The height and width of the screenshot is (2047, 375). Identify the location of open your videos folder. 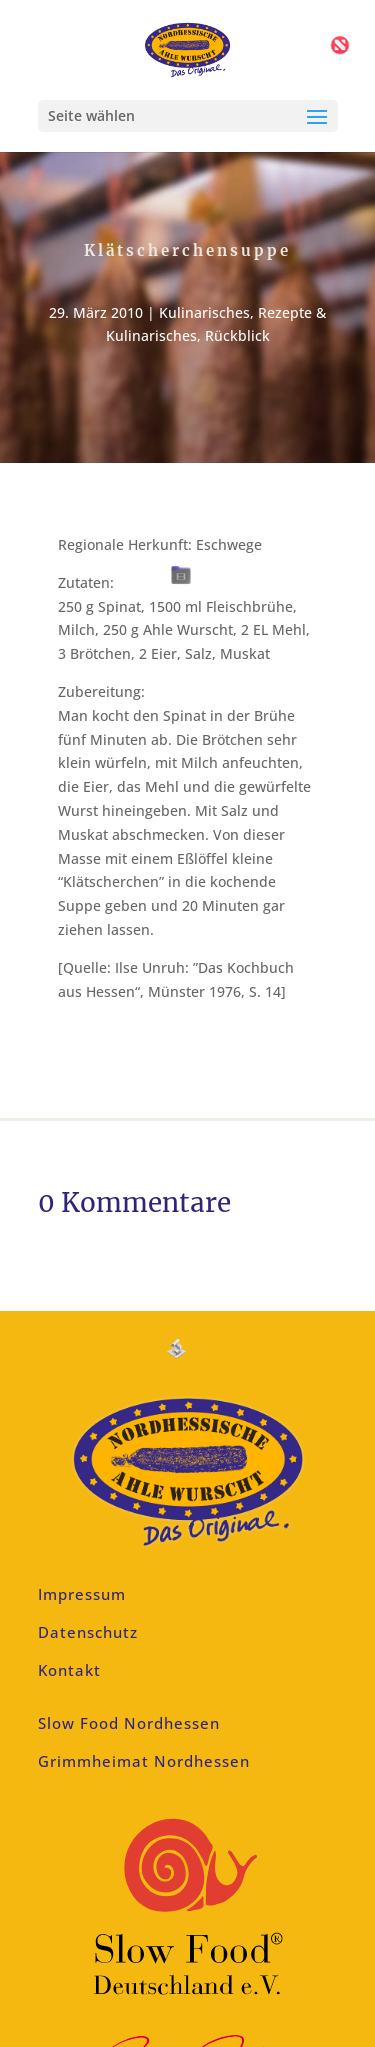
(181, 575).